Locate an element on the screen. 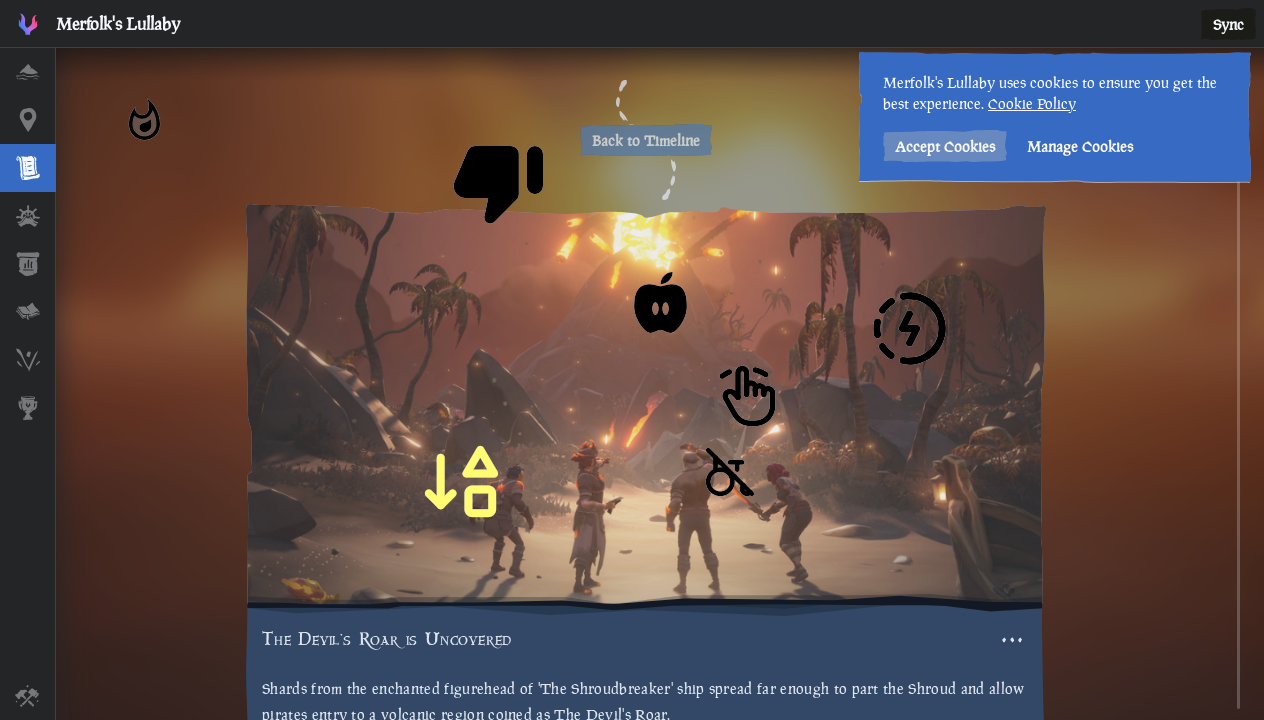 The height and width of the screenshot is (720, 1264). indicates wheelchair accessibility is unavailable is located at coordinates (730, 472).